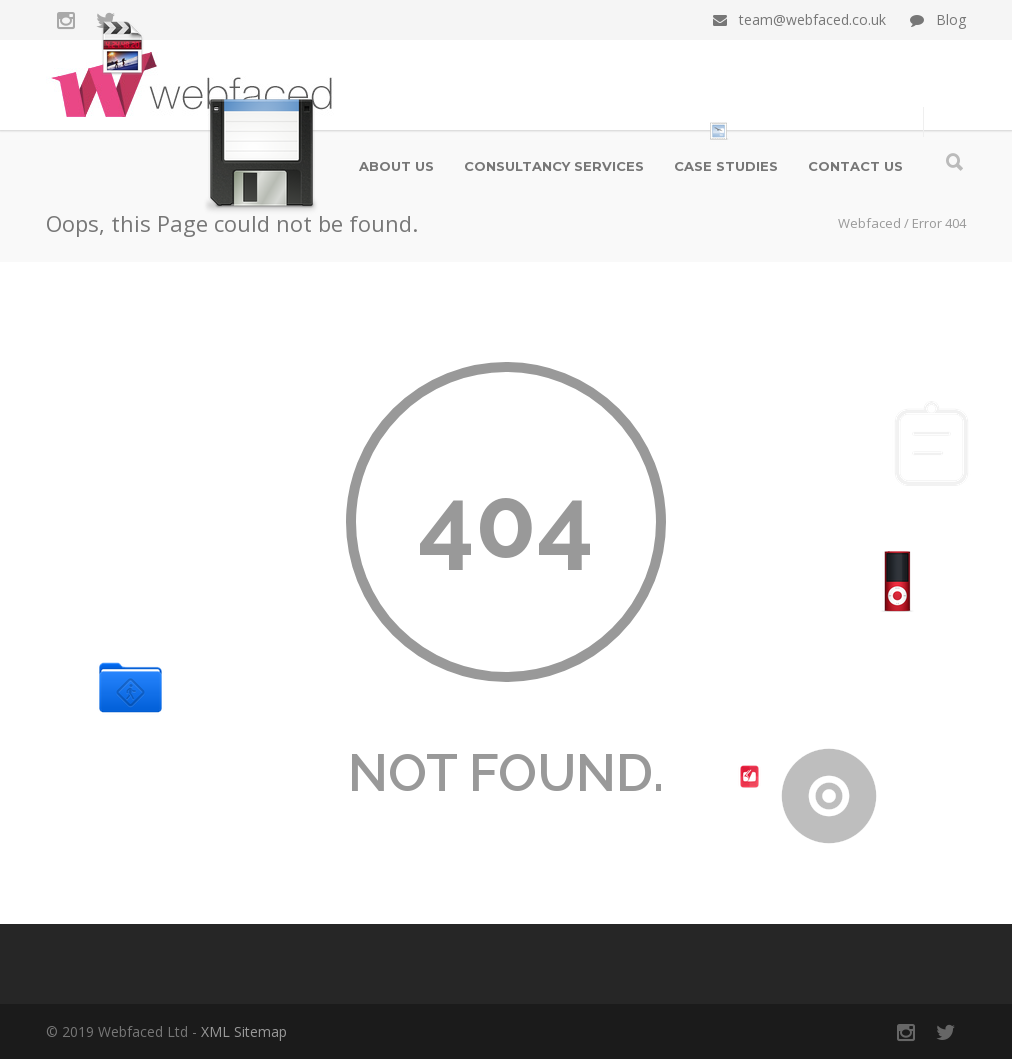 The height and width of the screenshot is (1059, 1012). I want to click on access clipboard history, so click(931, 443).